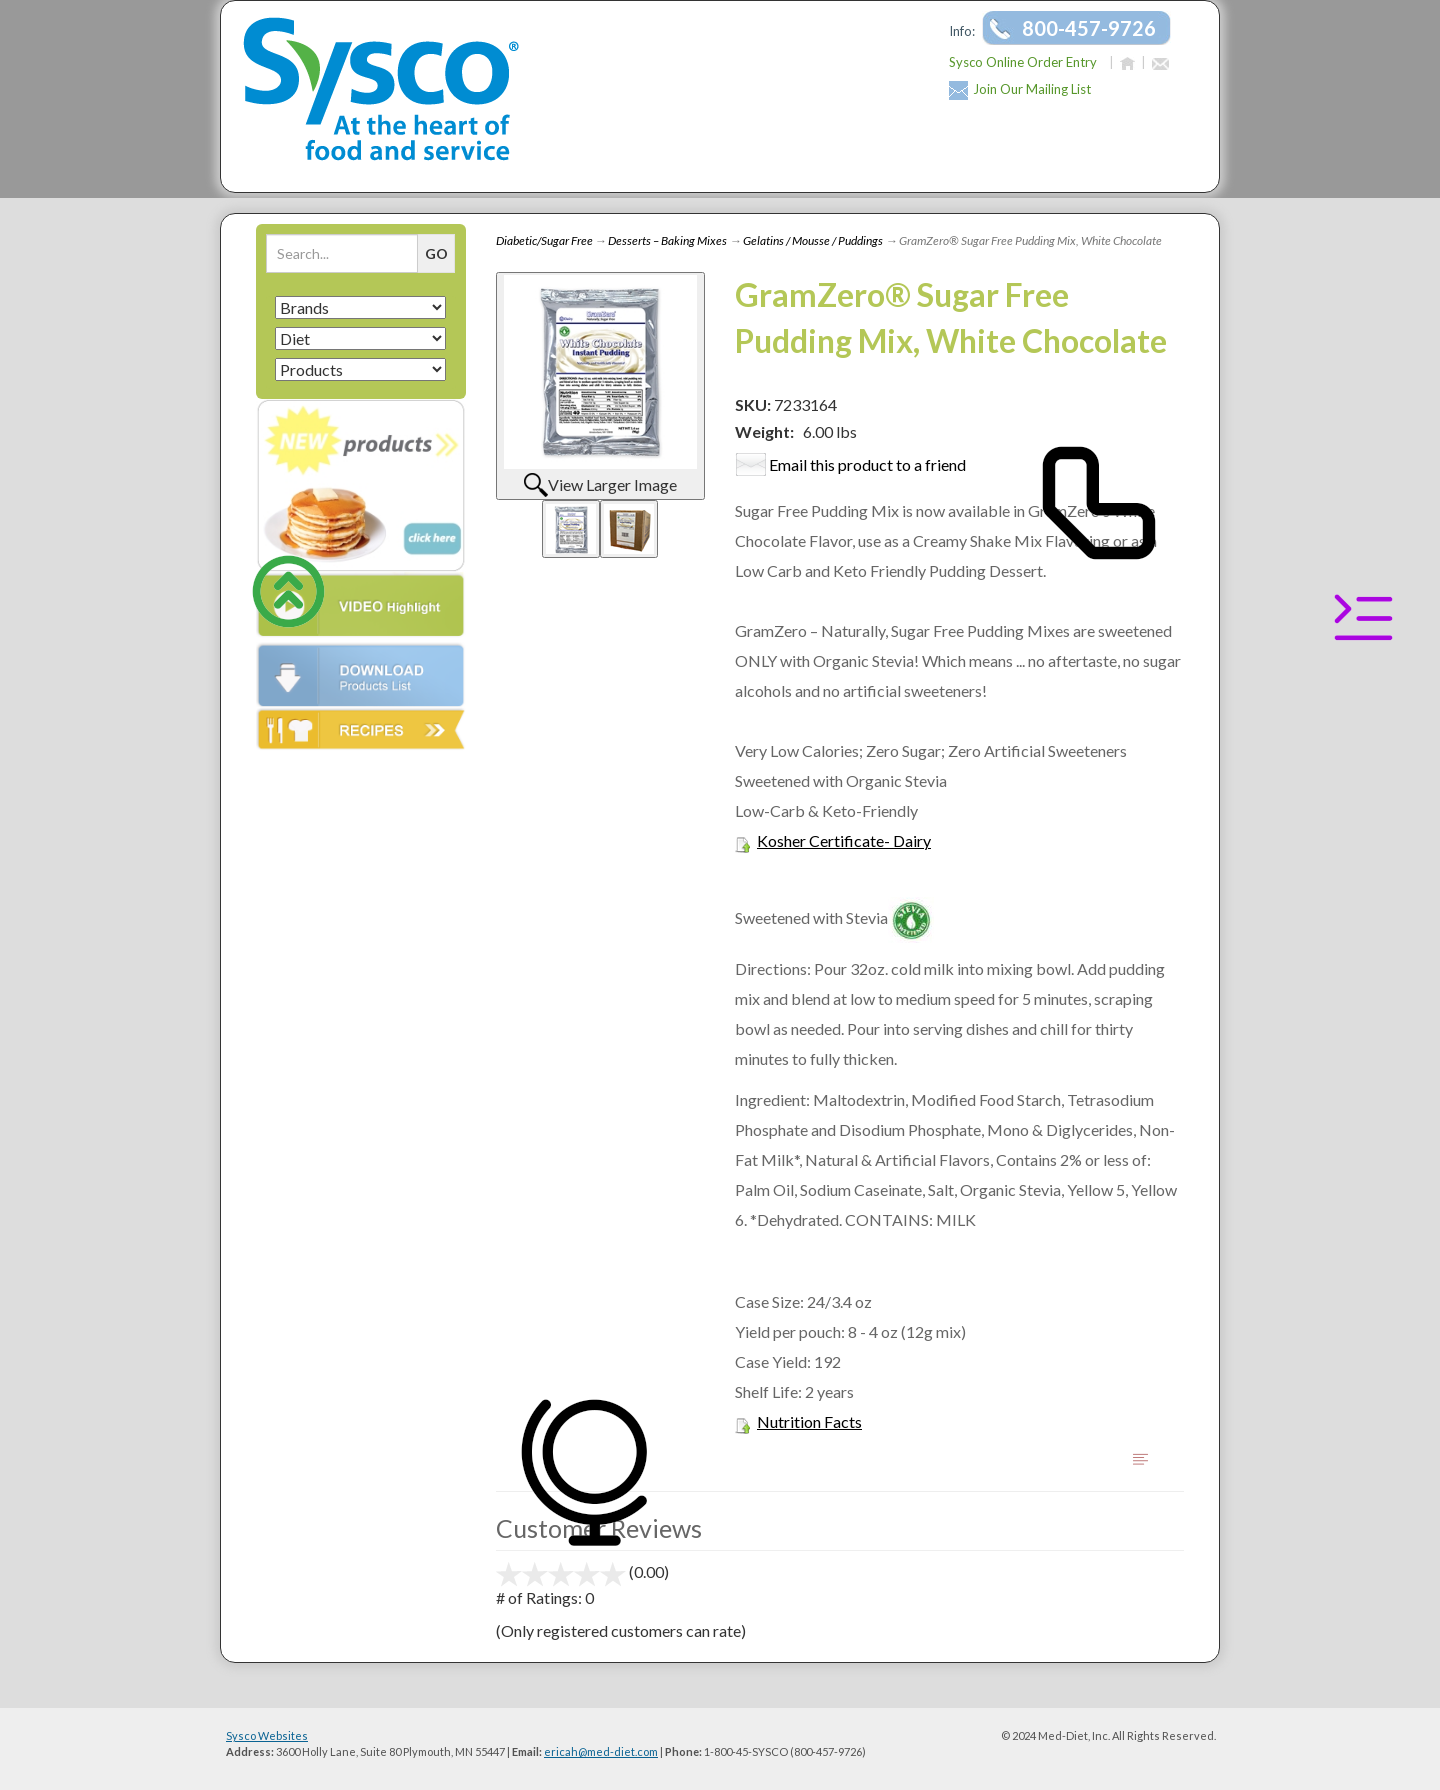 Image resolution: width=1440 pixels, height=1790 pixels. What do you see at coordinates (288, 591) in the screenshot?
I see `scroll to top of page` at bounding box center [288, 591].